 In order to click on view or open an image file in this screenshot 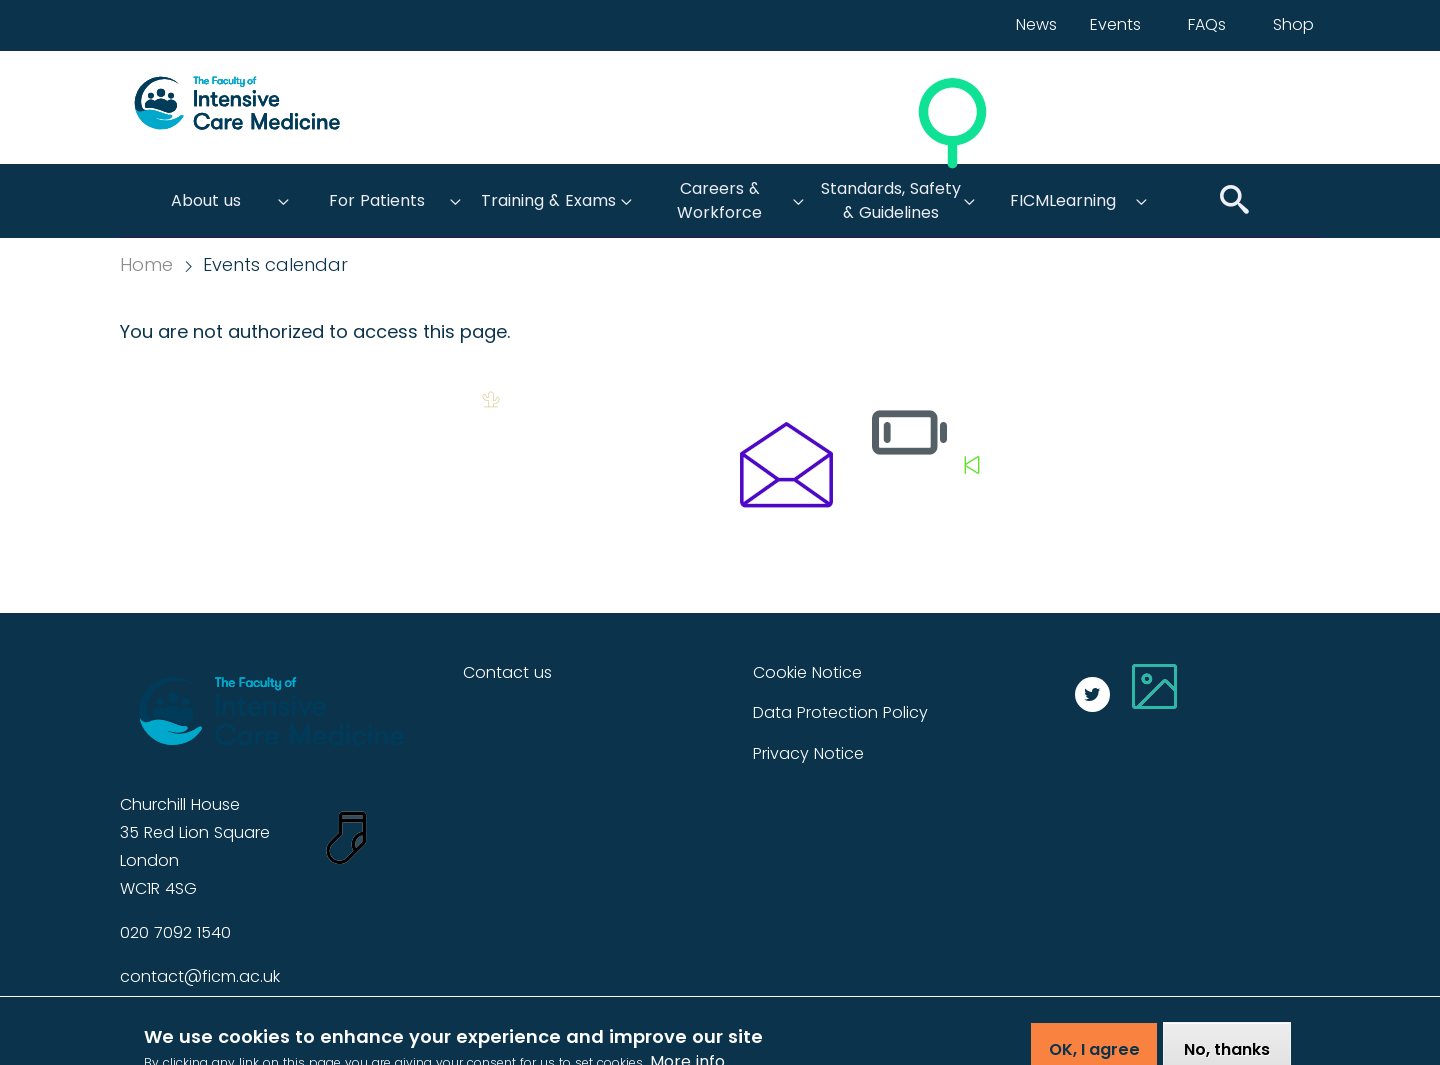, I will do `click(1154, 686)`.